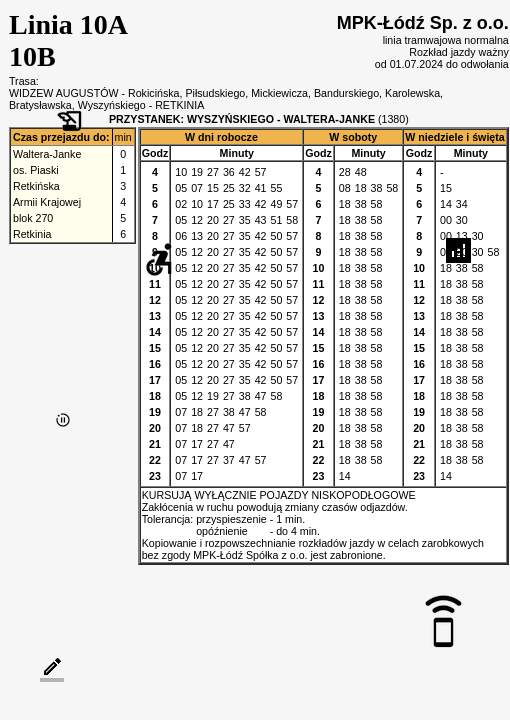 This screenshot has width=510, height=720. What do you see at coordinates (443, 622) in the screenshot?
I see `enable speakerphone during a call` at bounding box center [443, 622].